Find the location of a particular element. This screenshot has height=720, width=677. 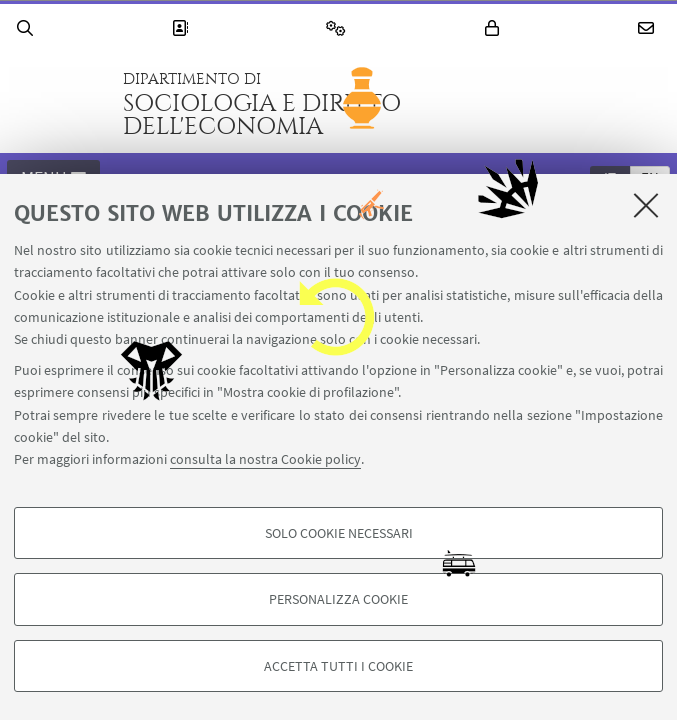

select mp5 submachine gun in weapon loadout is located at coordinates (371, 204).